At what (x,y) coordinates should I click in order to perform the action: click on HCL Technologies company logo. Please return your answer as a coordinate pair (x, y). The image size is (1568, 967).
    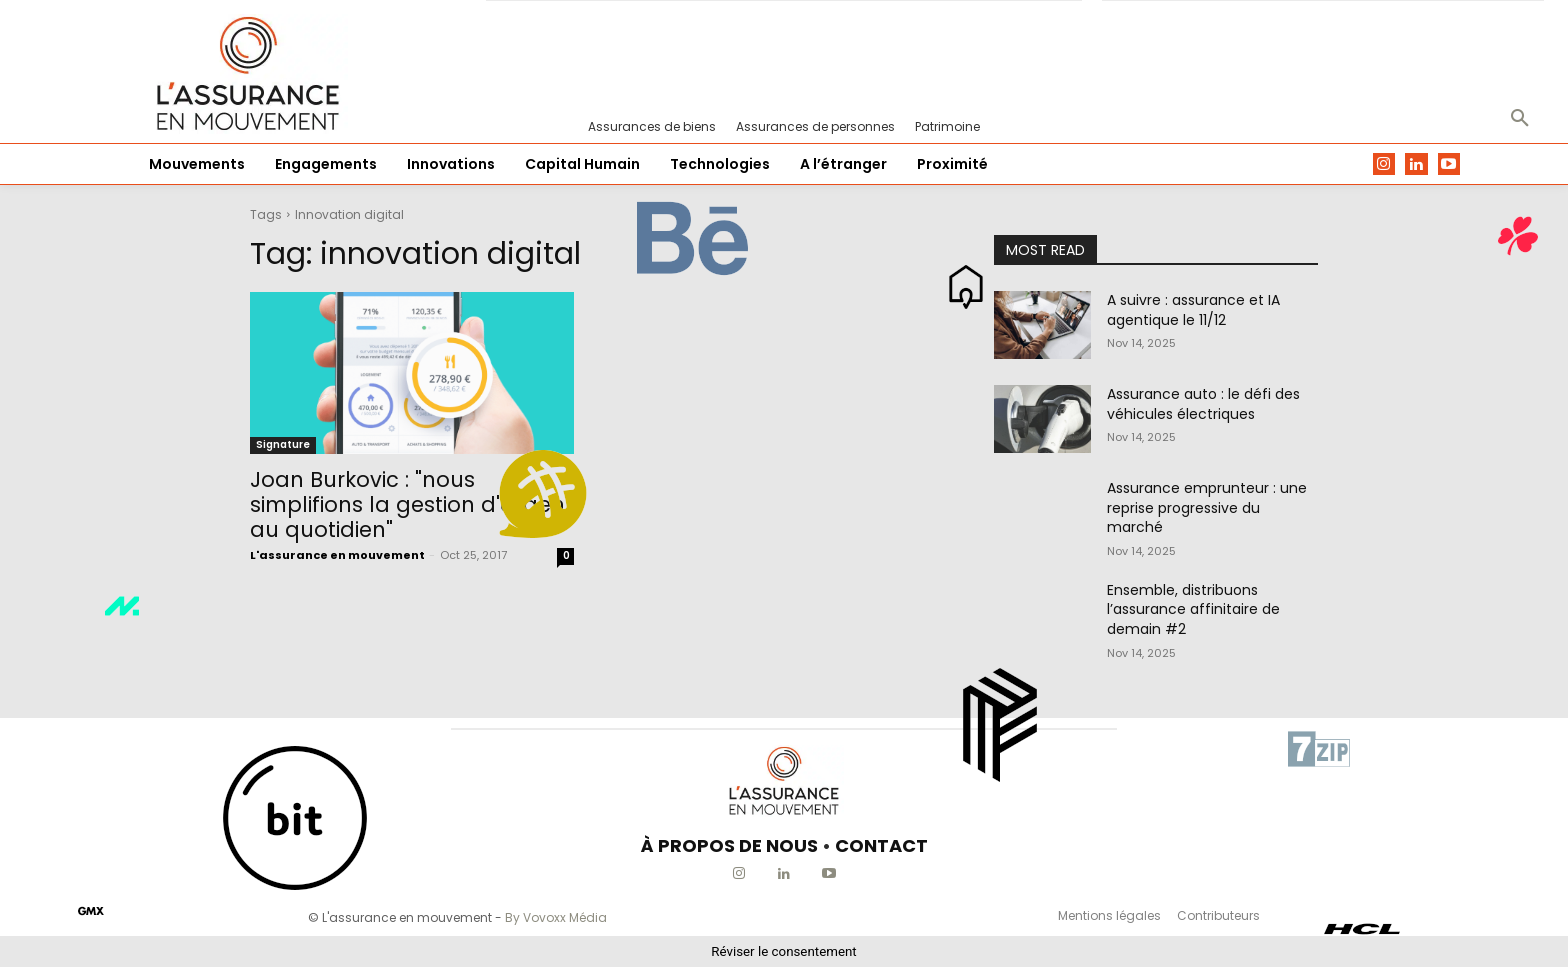
    Looking at the image, I should click on (1362, 929).